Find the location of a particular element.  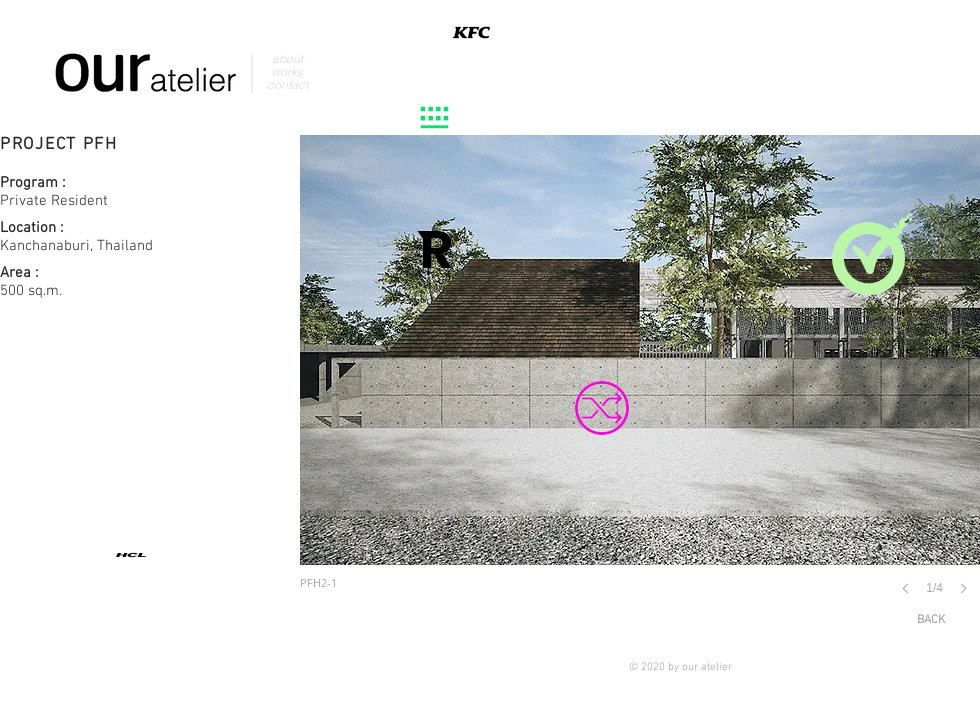

symantec security software logo is located at coordinates (872, 254).